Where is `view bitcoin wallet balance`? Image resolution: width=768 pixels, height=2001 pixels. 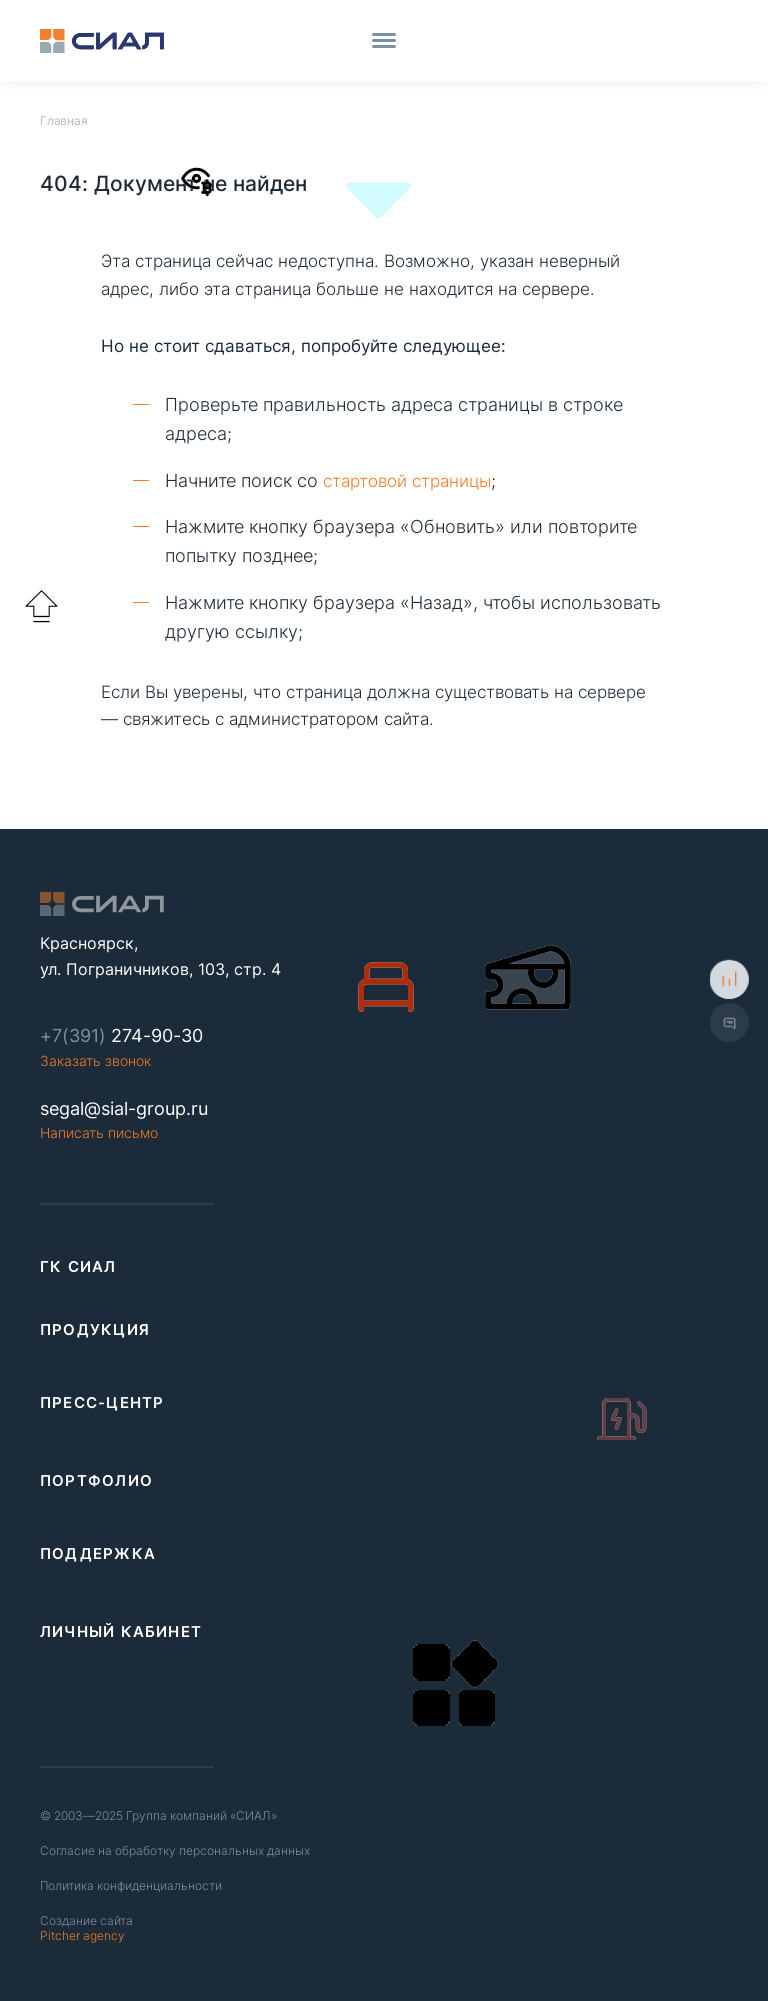 view bitcoin wallet balance is located at coordinates (196, 178).